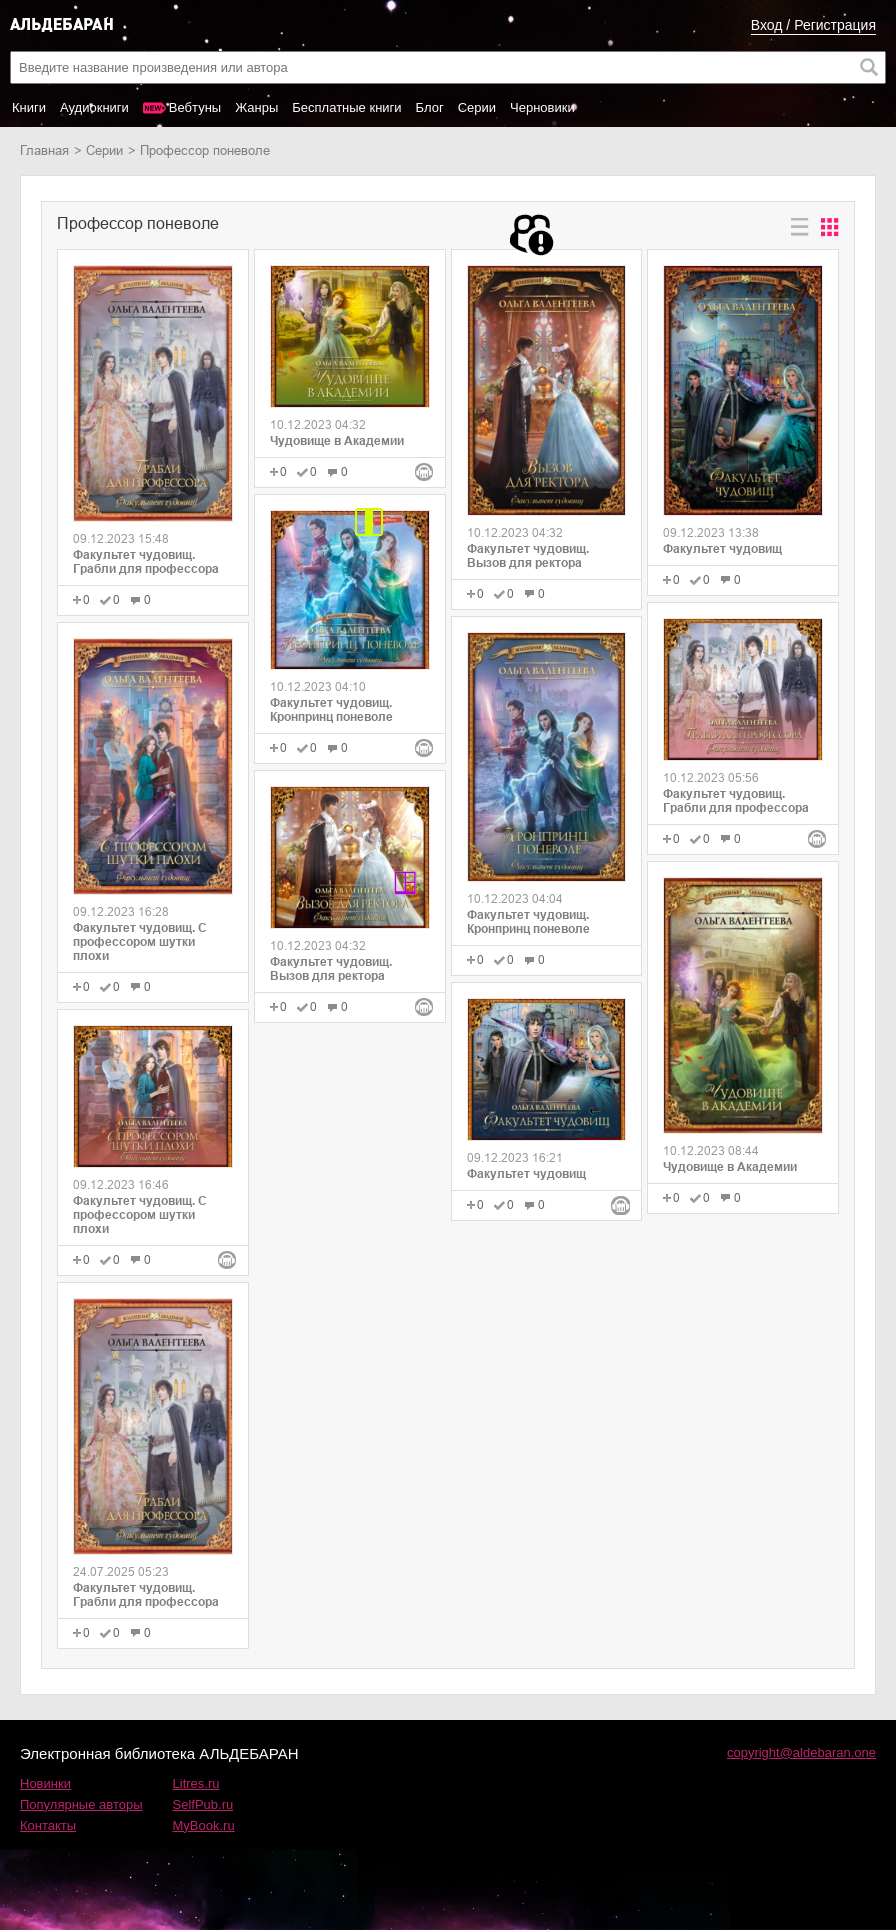  Describe the element at coordinates (532, 234) in the screenshot. I see `indicates a warning or issue with GitHub Copilot` at that location.